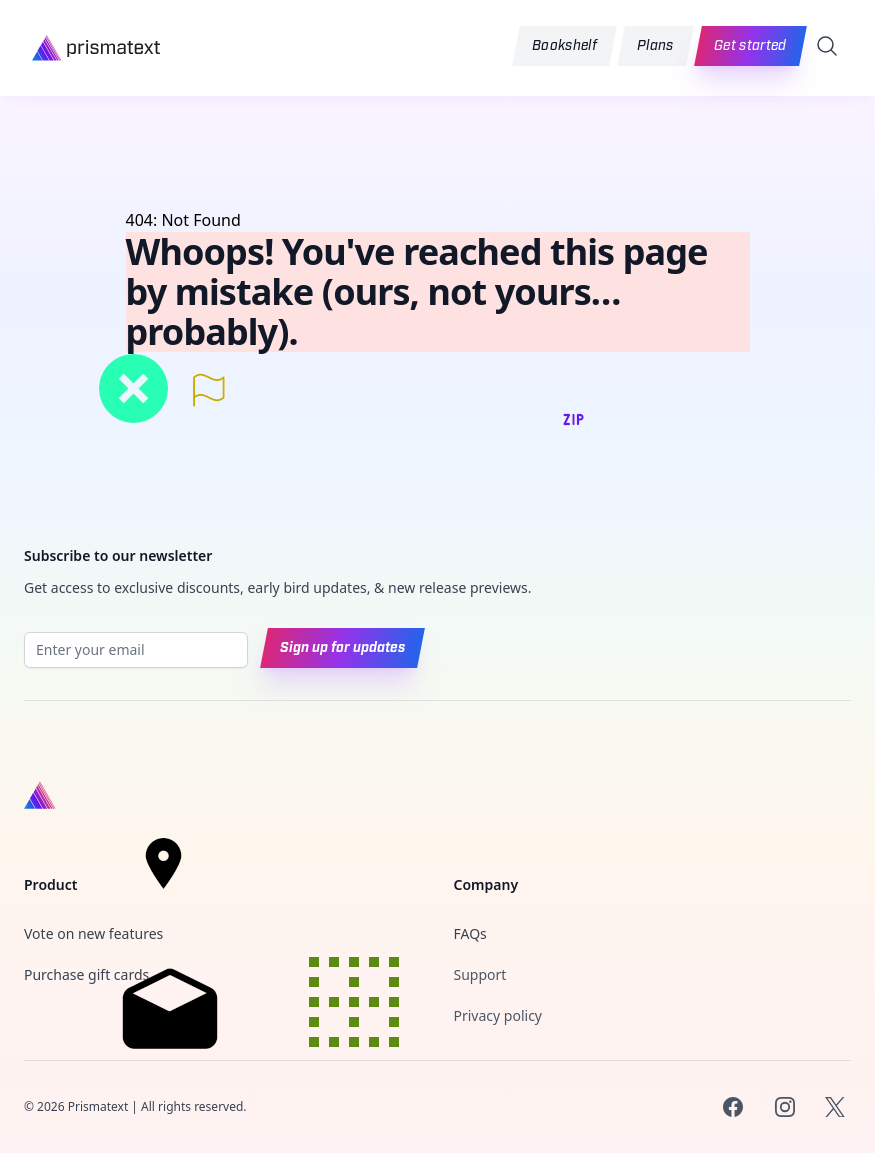 This screenshot has height=1153, width=875. What do you see at coordinates (133, 388) in the screenshot?
I see `close or dismiss a dialog` at bounding box center [133, 388].